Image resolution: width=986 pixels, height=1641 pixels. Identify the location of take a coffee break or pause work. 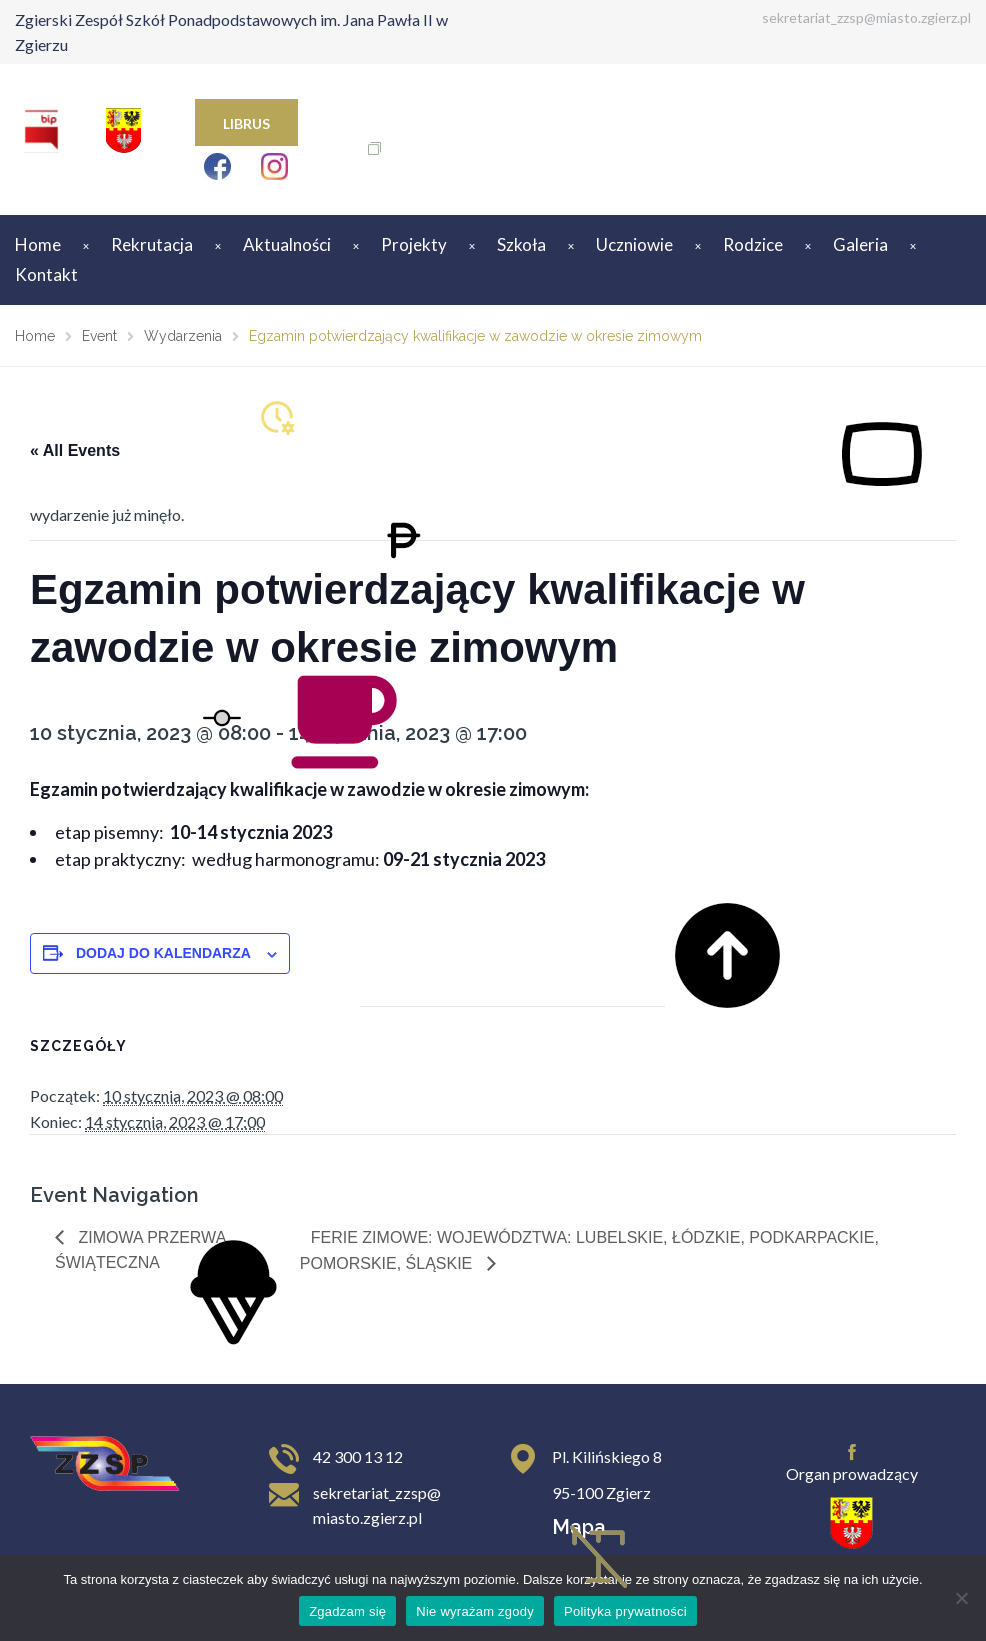
(341, 719).